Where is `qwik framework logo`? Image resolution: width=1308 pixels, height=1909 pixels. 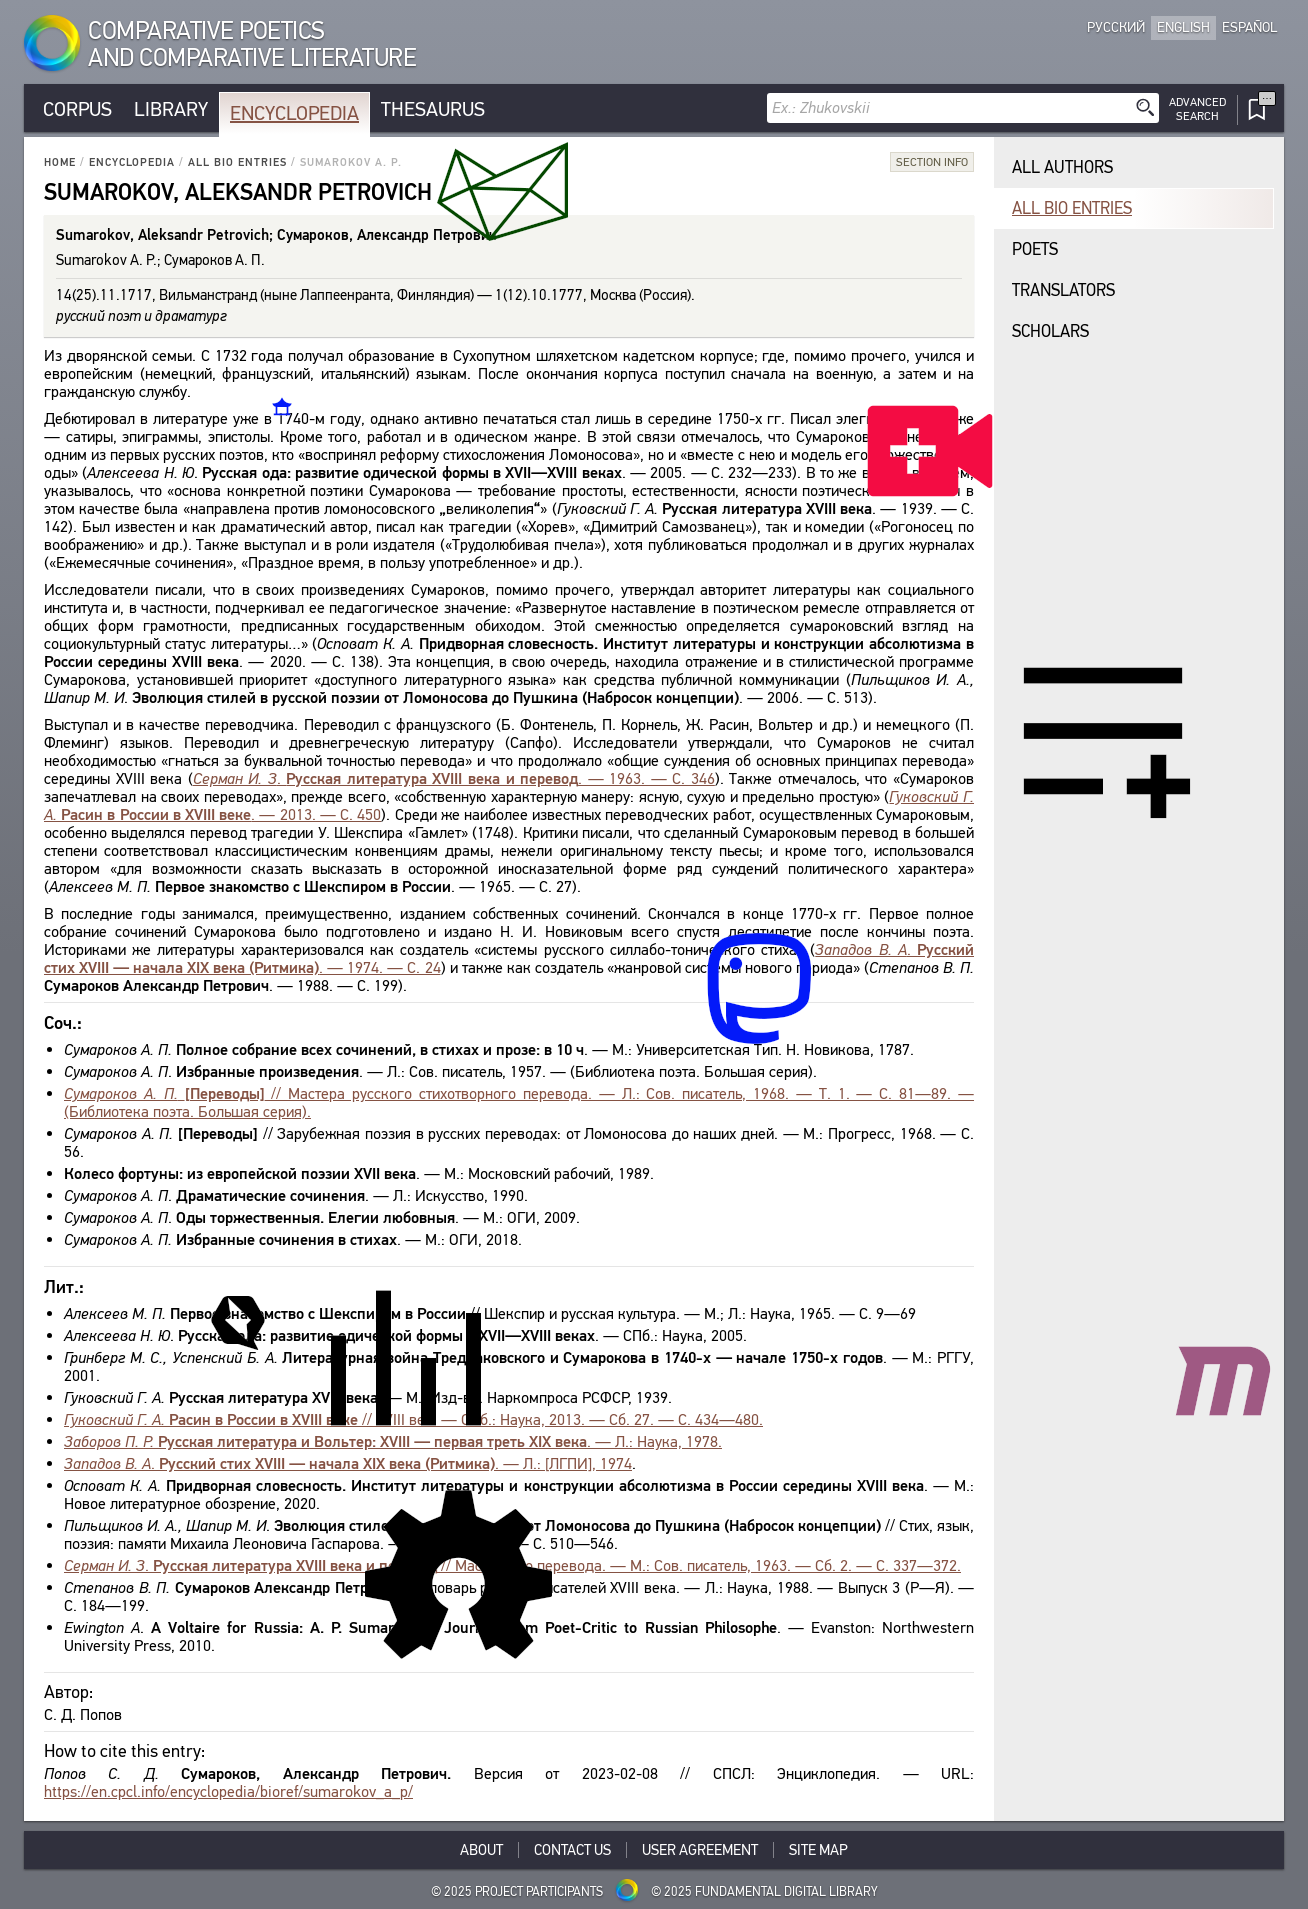 qwik framework logo is located at coordinates (238, 1323).